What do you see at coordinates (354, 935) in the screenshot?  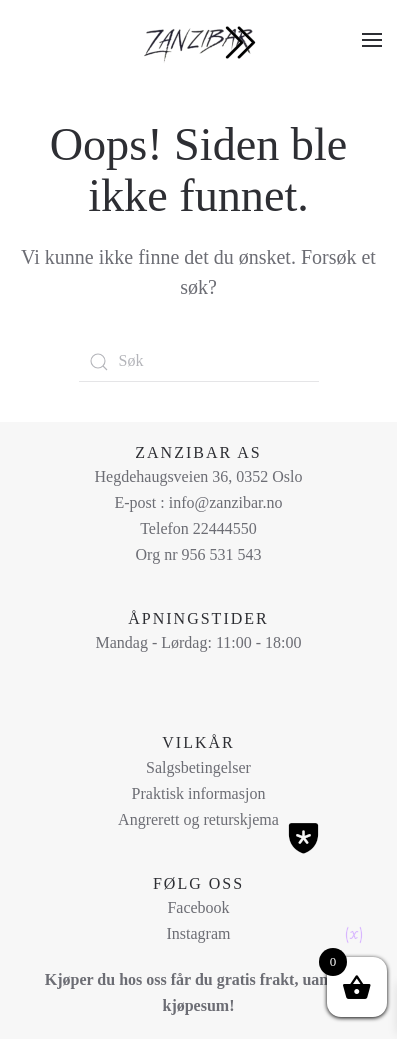 I see `access variable or parameter settings` at bounding box center [354, 935].